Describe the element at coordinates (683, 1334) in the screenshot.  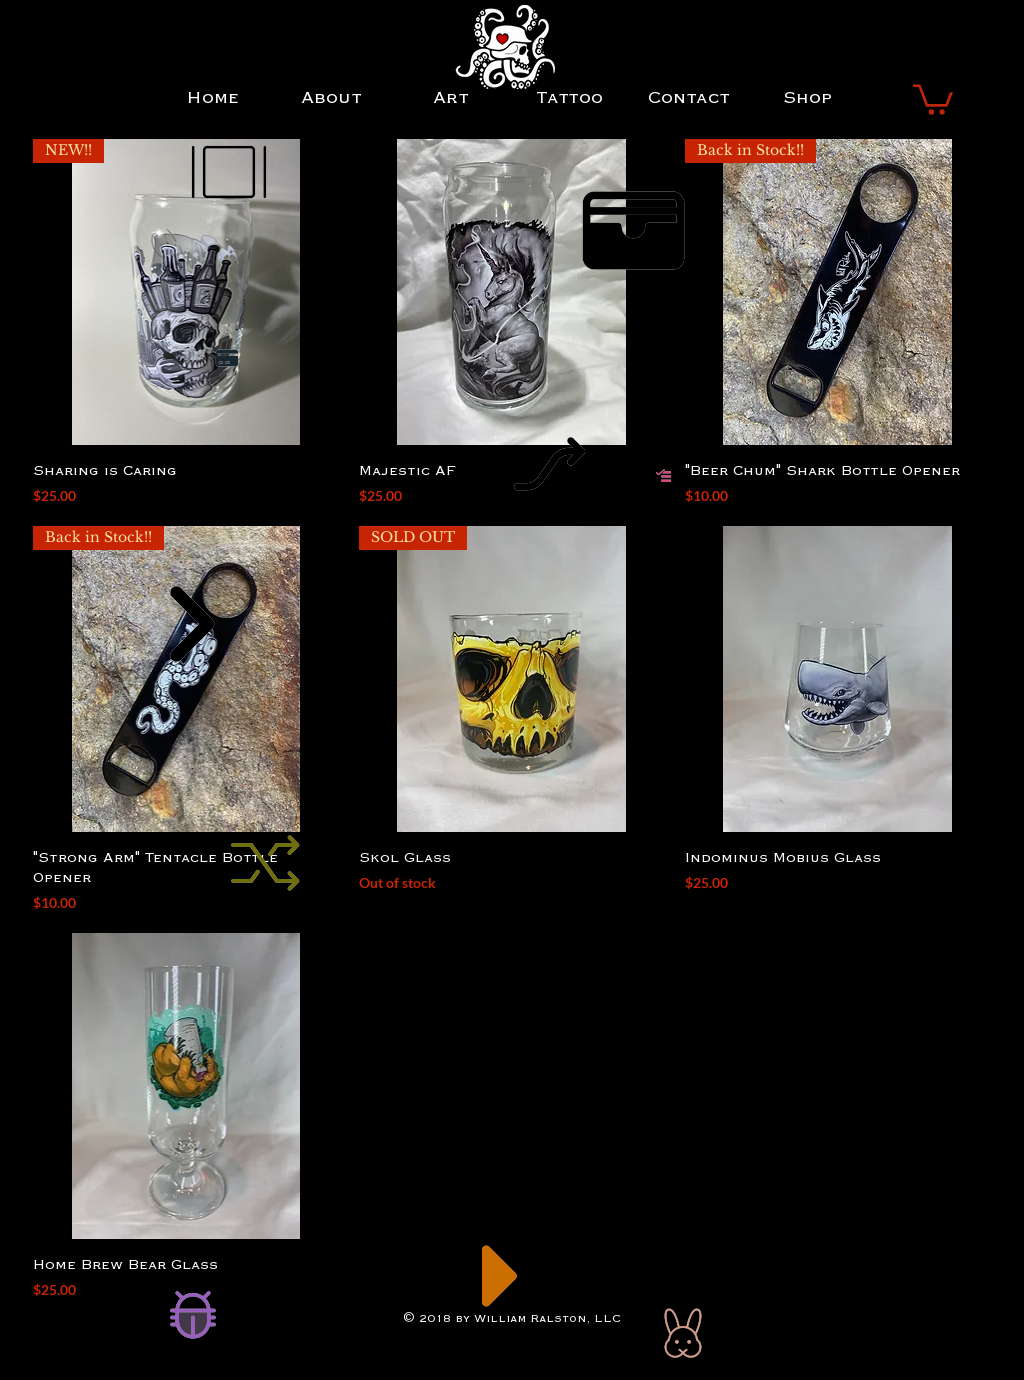
I see `access pet or animal-related features` at that location.